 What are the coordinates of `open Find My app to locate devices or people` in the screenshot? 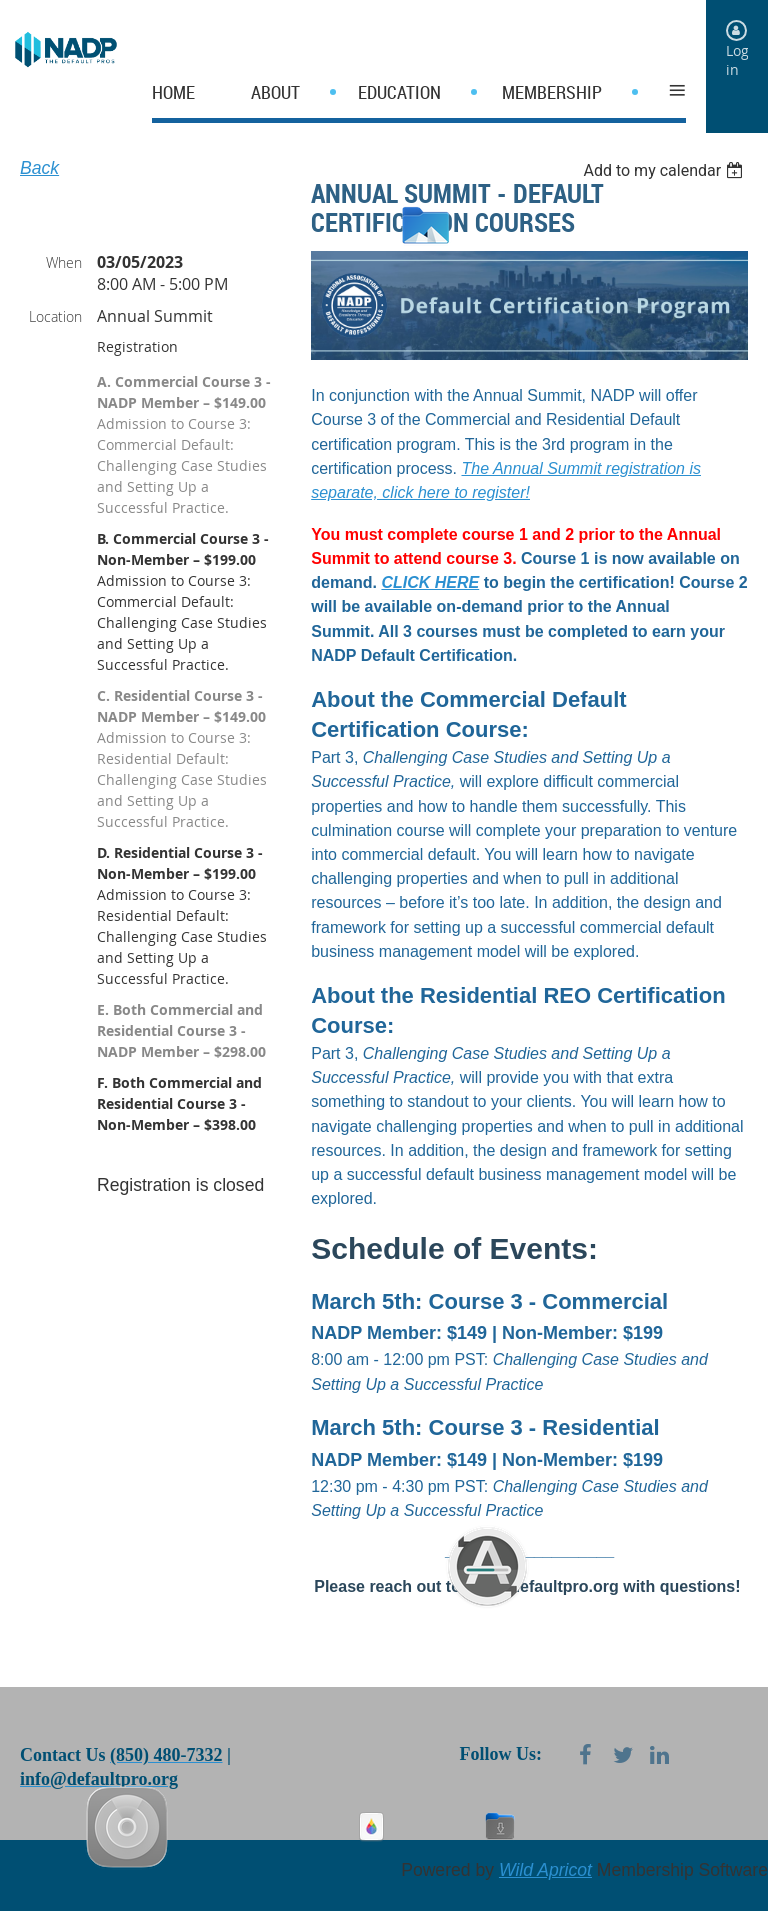 It's located at (127, 1827).